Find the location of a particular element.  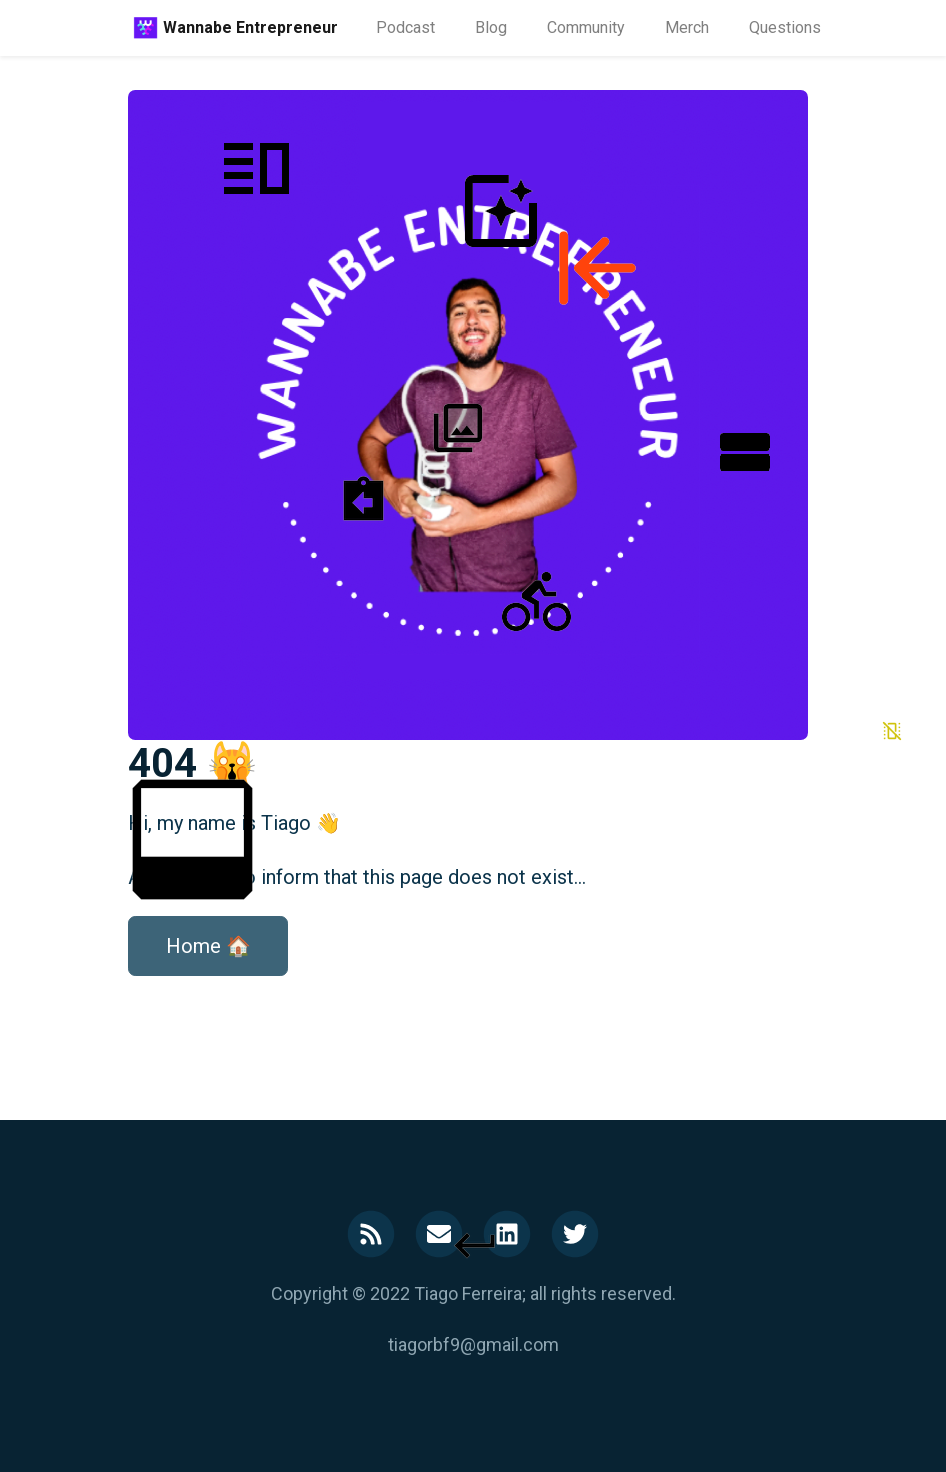

toggle bottom panel visibility is located at coordinates (192, 839).